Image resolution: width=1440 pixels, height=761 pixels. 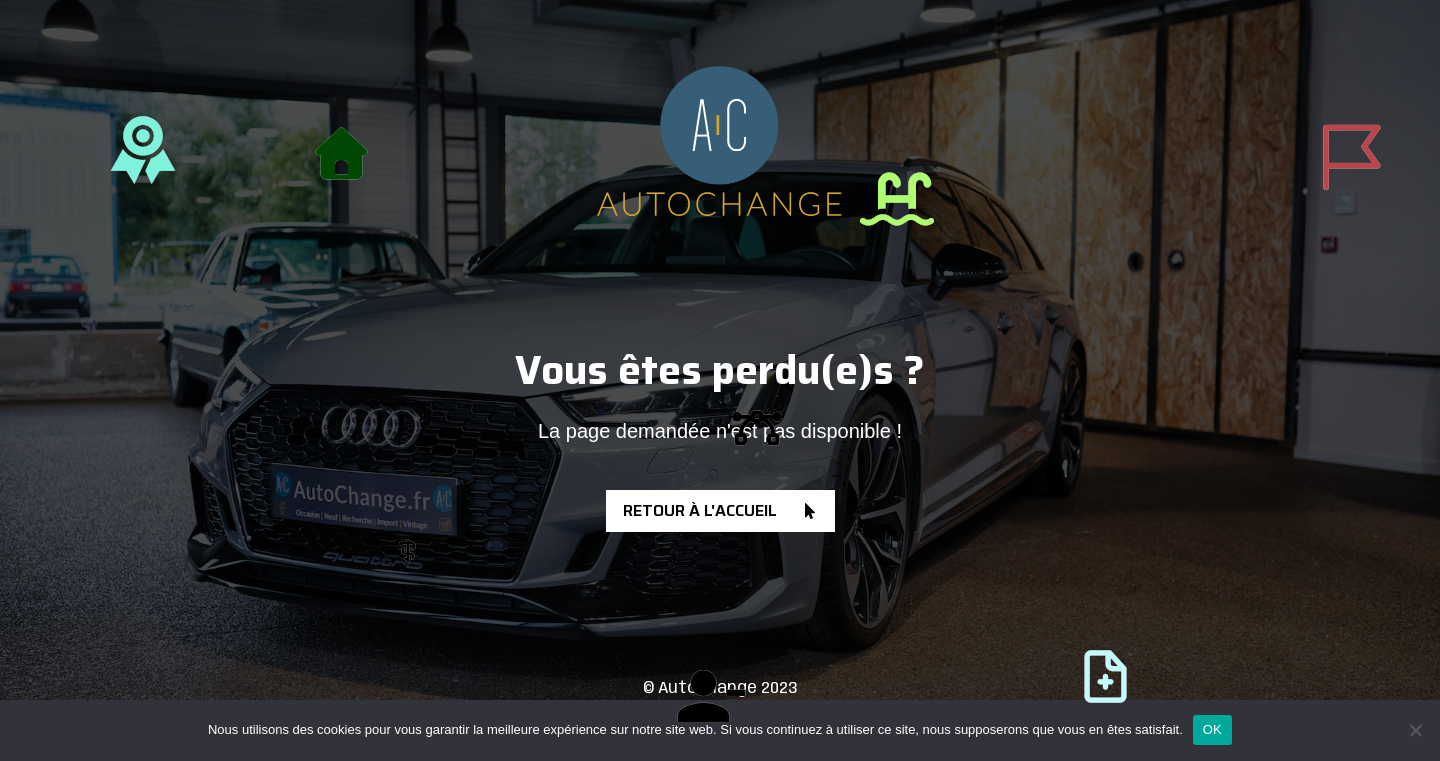 What do you see at coordinates (143, 149) in the screenshot?
I see `indicates an award or achievement` at bounding box center [143, 149].